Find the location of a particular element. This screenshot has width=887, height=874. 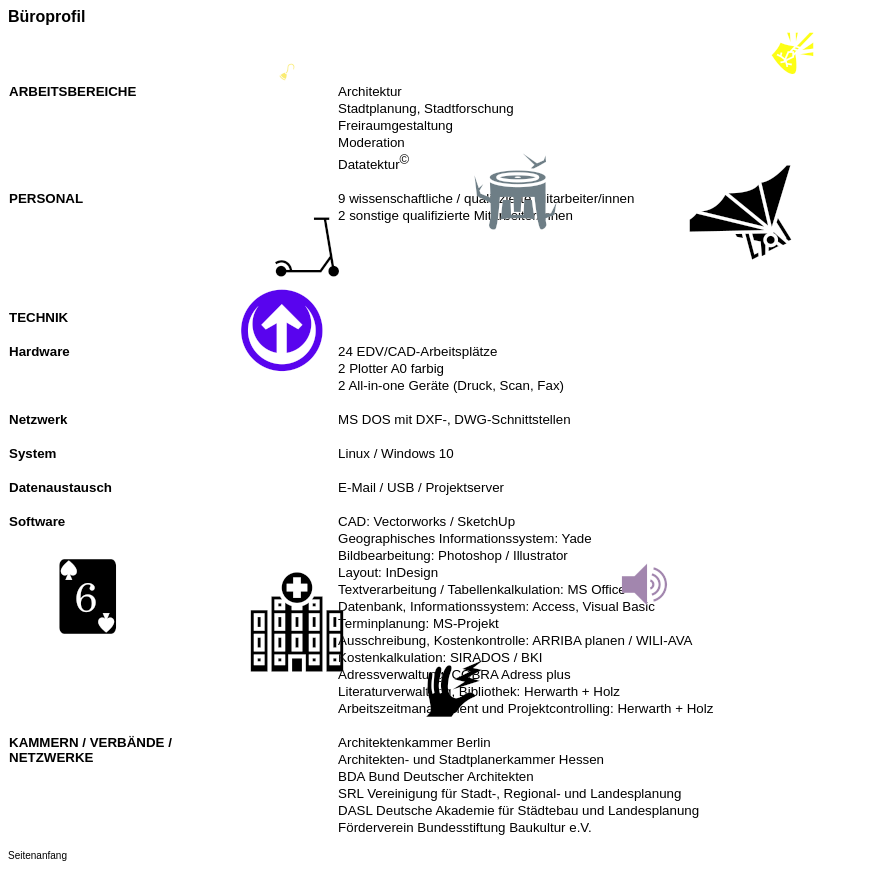

indicates north or upward direction in a game compass is located at coordinates (282, 331).